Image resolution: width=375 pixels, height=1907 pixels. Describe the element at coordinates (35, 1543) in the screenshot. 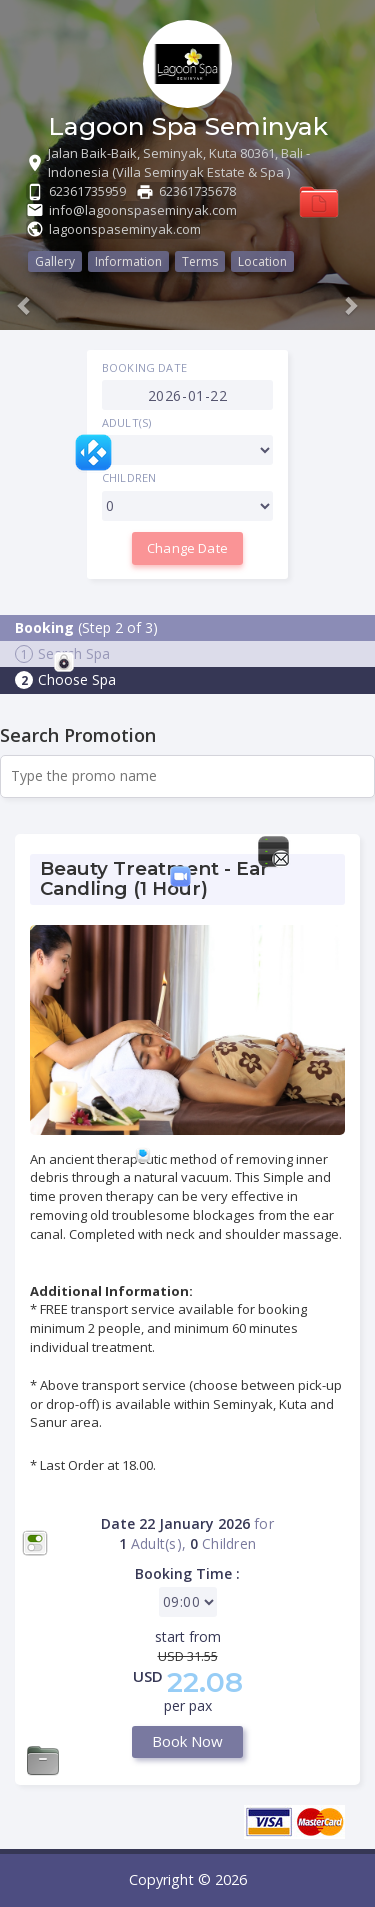

I see `open desktop preferences or settings` at that location.